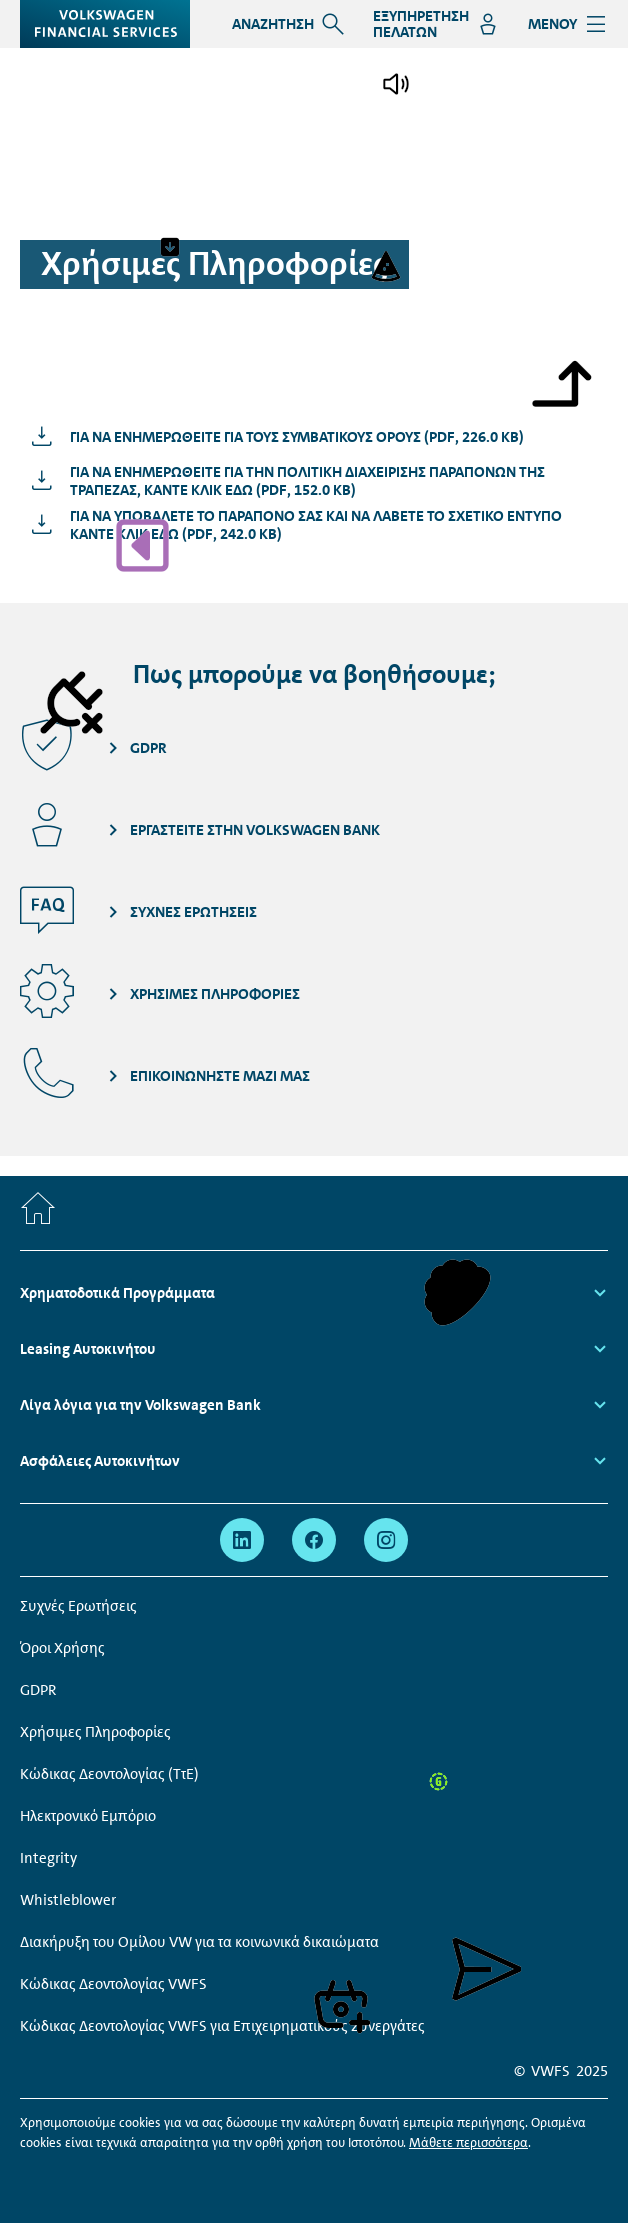  Describe the element at coordinates (170, 247) in the screenshot. I see `download file or content` at that location.